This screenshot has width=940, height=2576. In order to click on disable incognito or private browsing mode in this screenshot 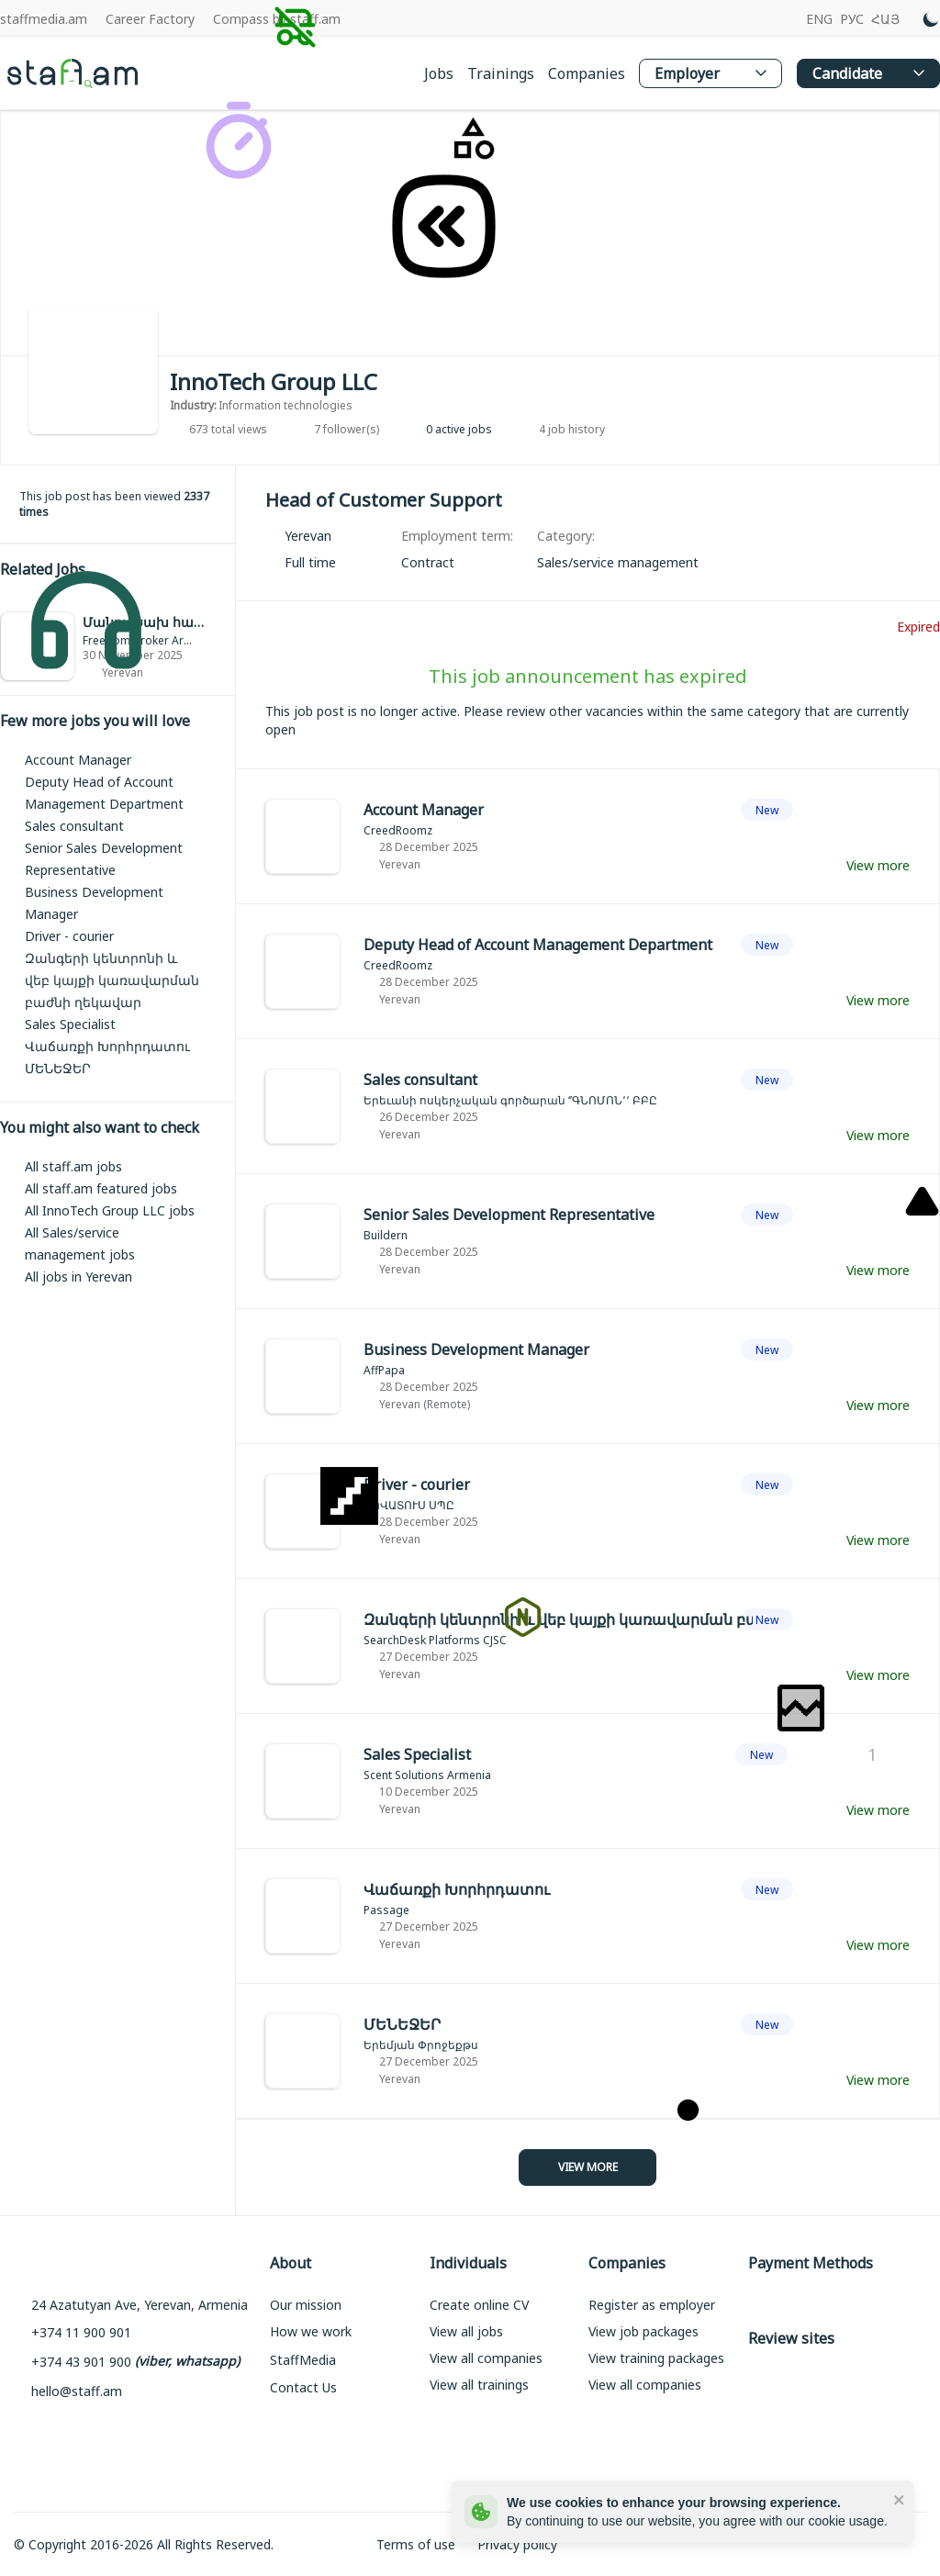, I will do `click(295, 27)`.